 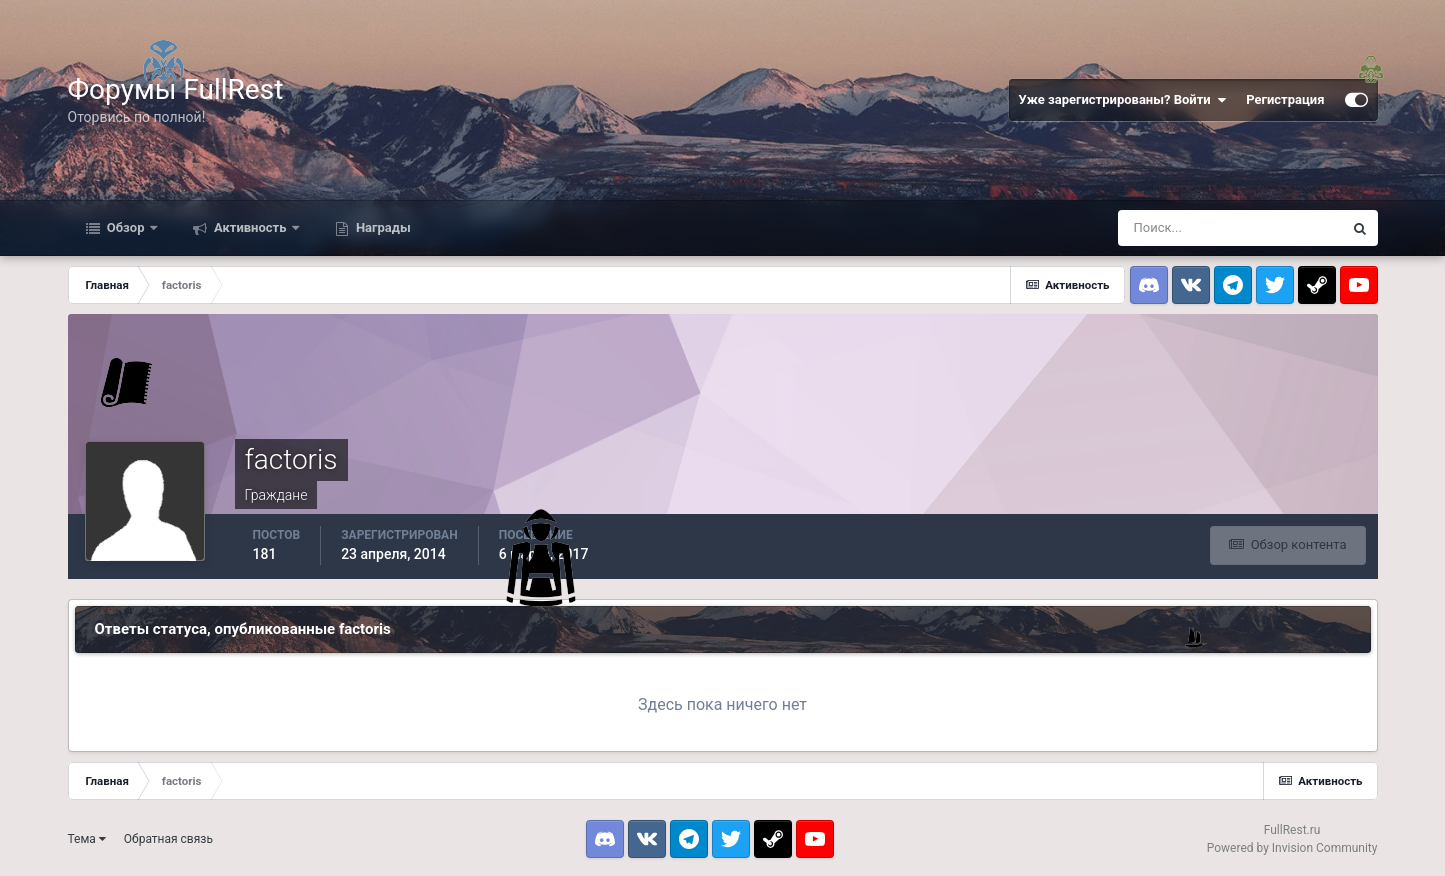 What do you see at coordinates (163, 60) in the screenshot?
I see `indicates an alien or bug-type enemy` at bounding box center [163, 60].